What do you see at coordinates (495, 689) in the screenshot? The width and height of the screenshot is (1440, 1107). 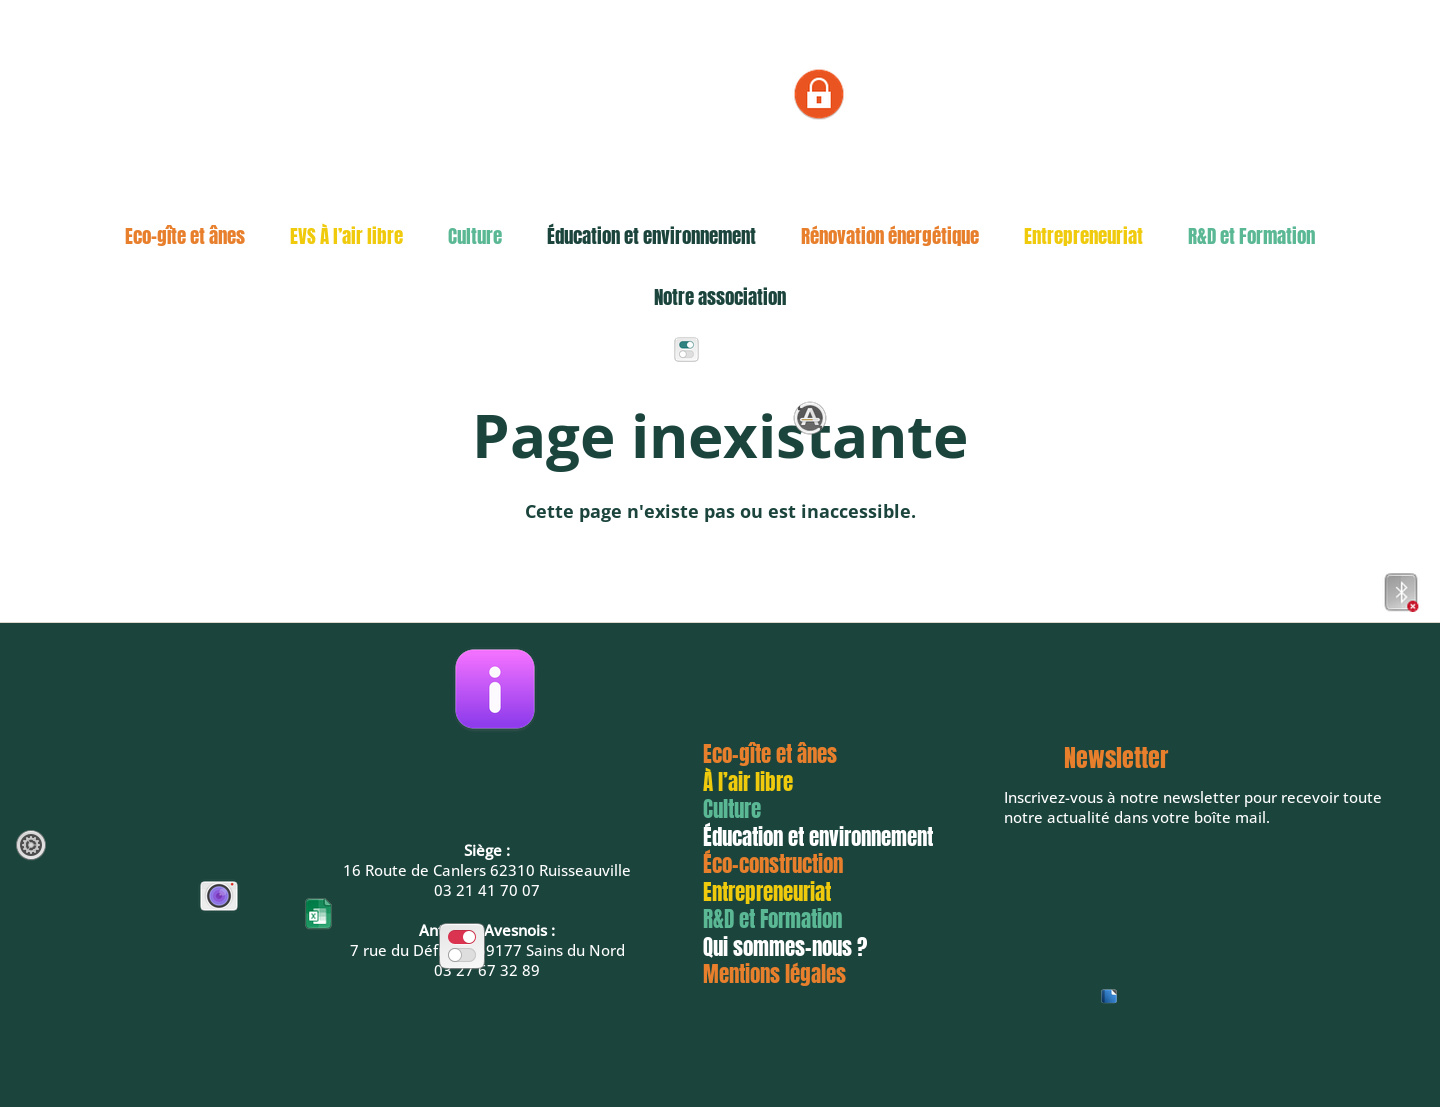 I see `access system status notifications` at bounding box center [495, 689].